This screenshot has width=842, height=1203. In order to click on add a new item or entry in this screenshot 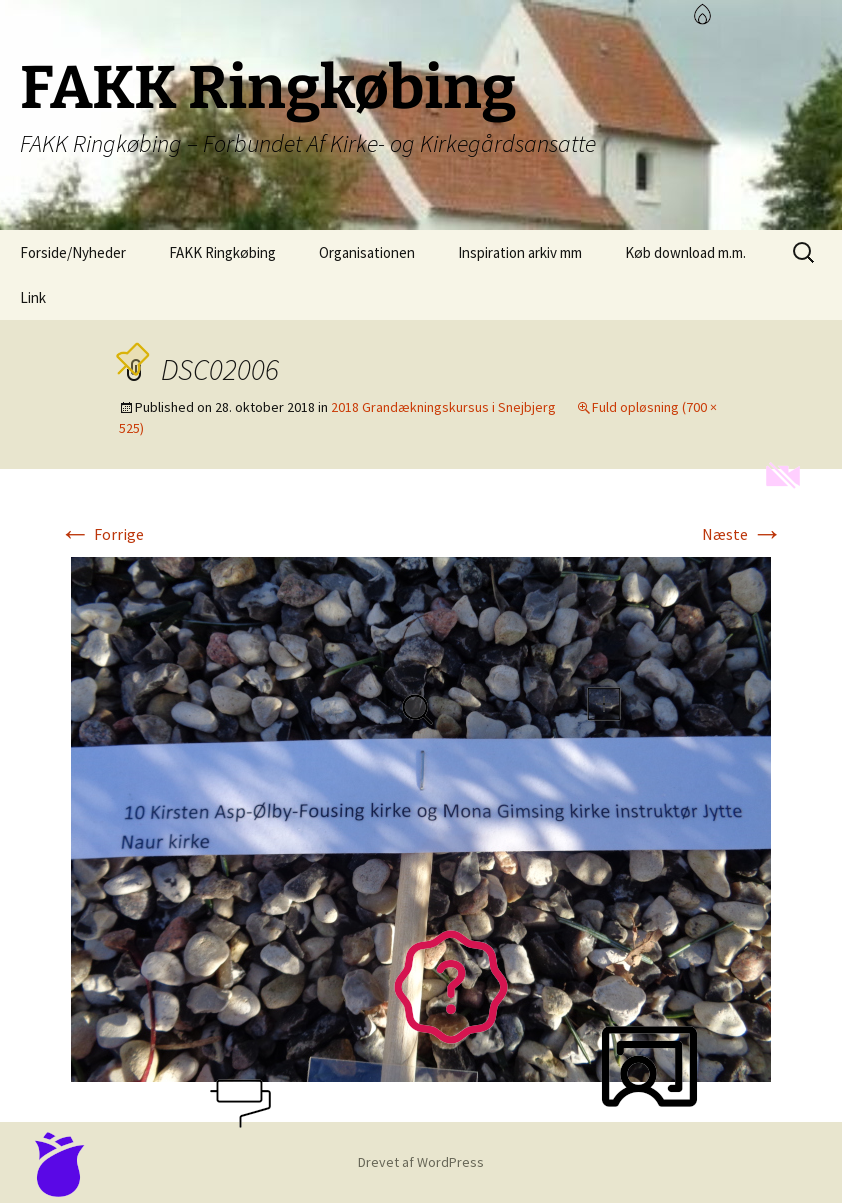, I will do `click(604, 704)`.